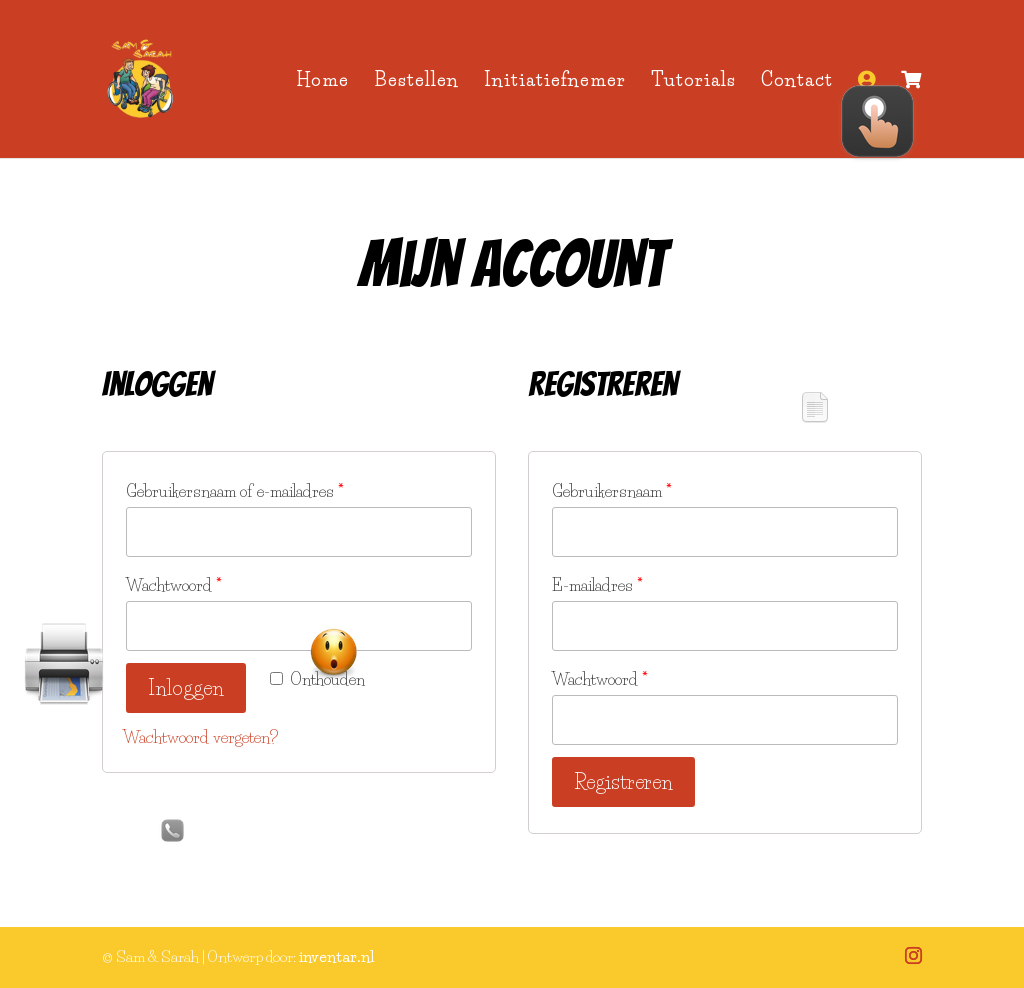 Image resolution: width=1024 pixels, height=988 pixels. I want to click on open the phone app to make a call, so click(172, 830).